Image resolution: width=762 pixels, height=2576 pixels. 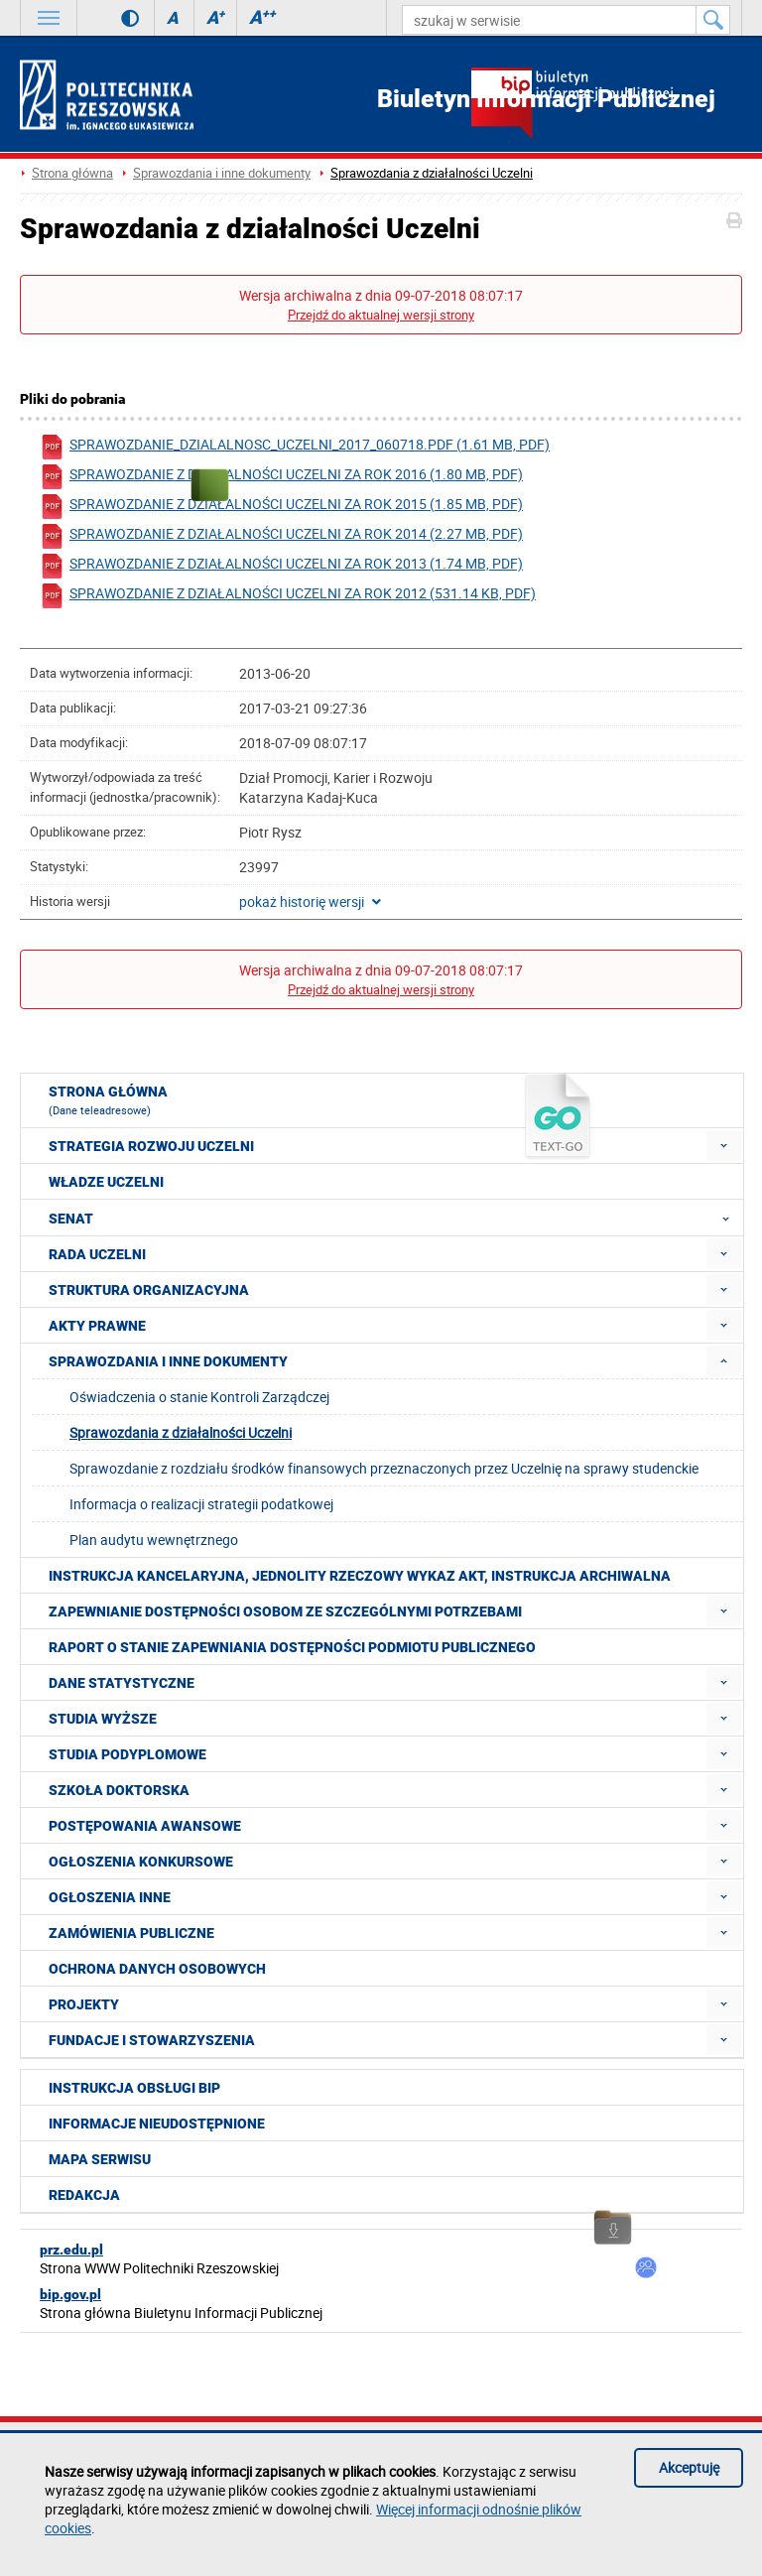 What do you see at coordinates (646, 2267) in the screenshot?
I see `manage user accounts and settings` at bounding box center [646, 2267].